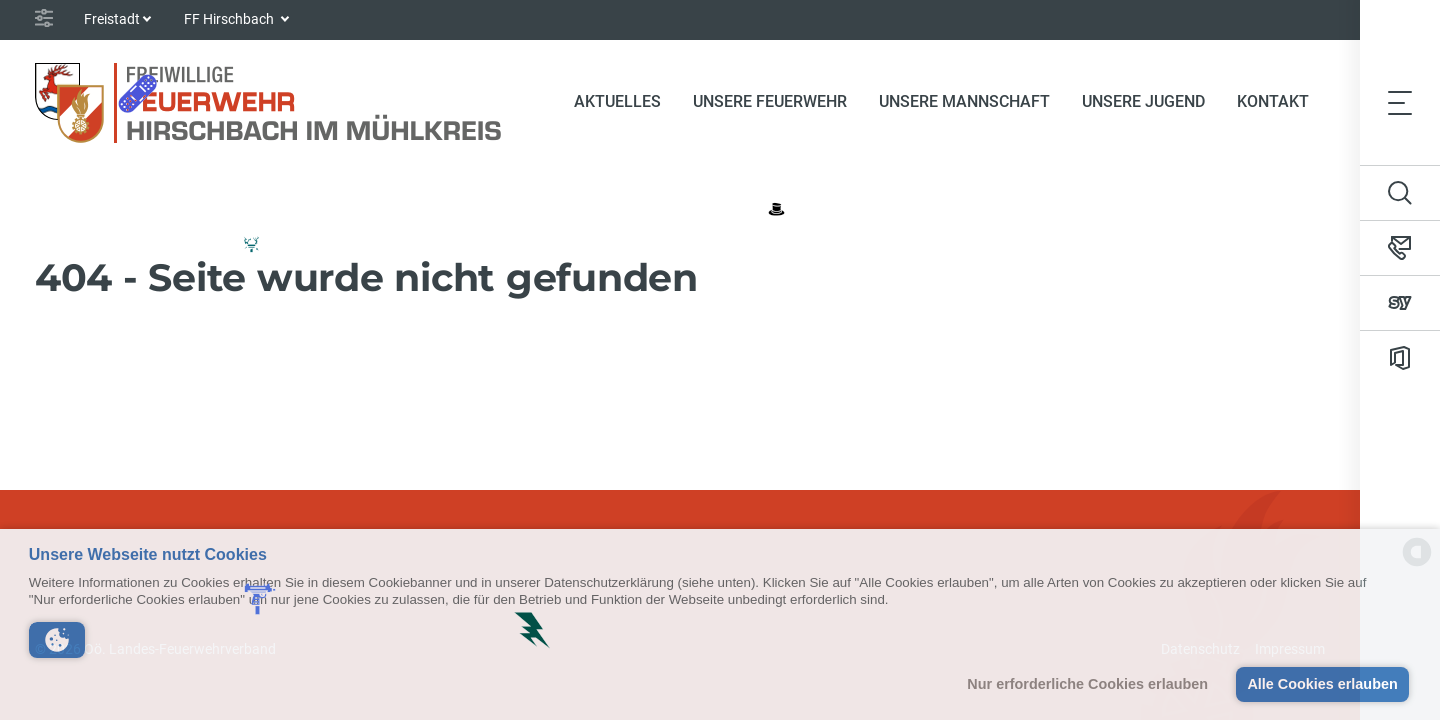 The image size is (1440, 720). Describe the element at coordinates (137, 93) in the screenshot. I see `access first aid or medical settings` at that location.